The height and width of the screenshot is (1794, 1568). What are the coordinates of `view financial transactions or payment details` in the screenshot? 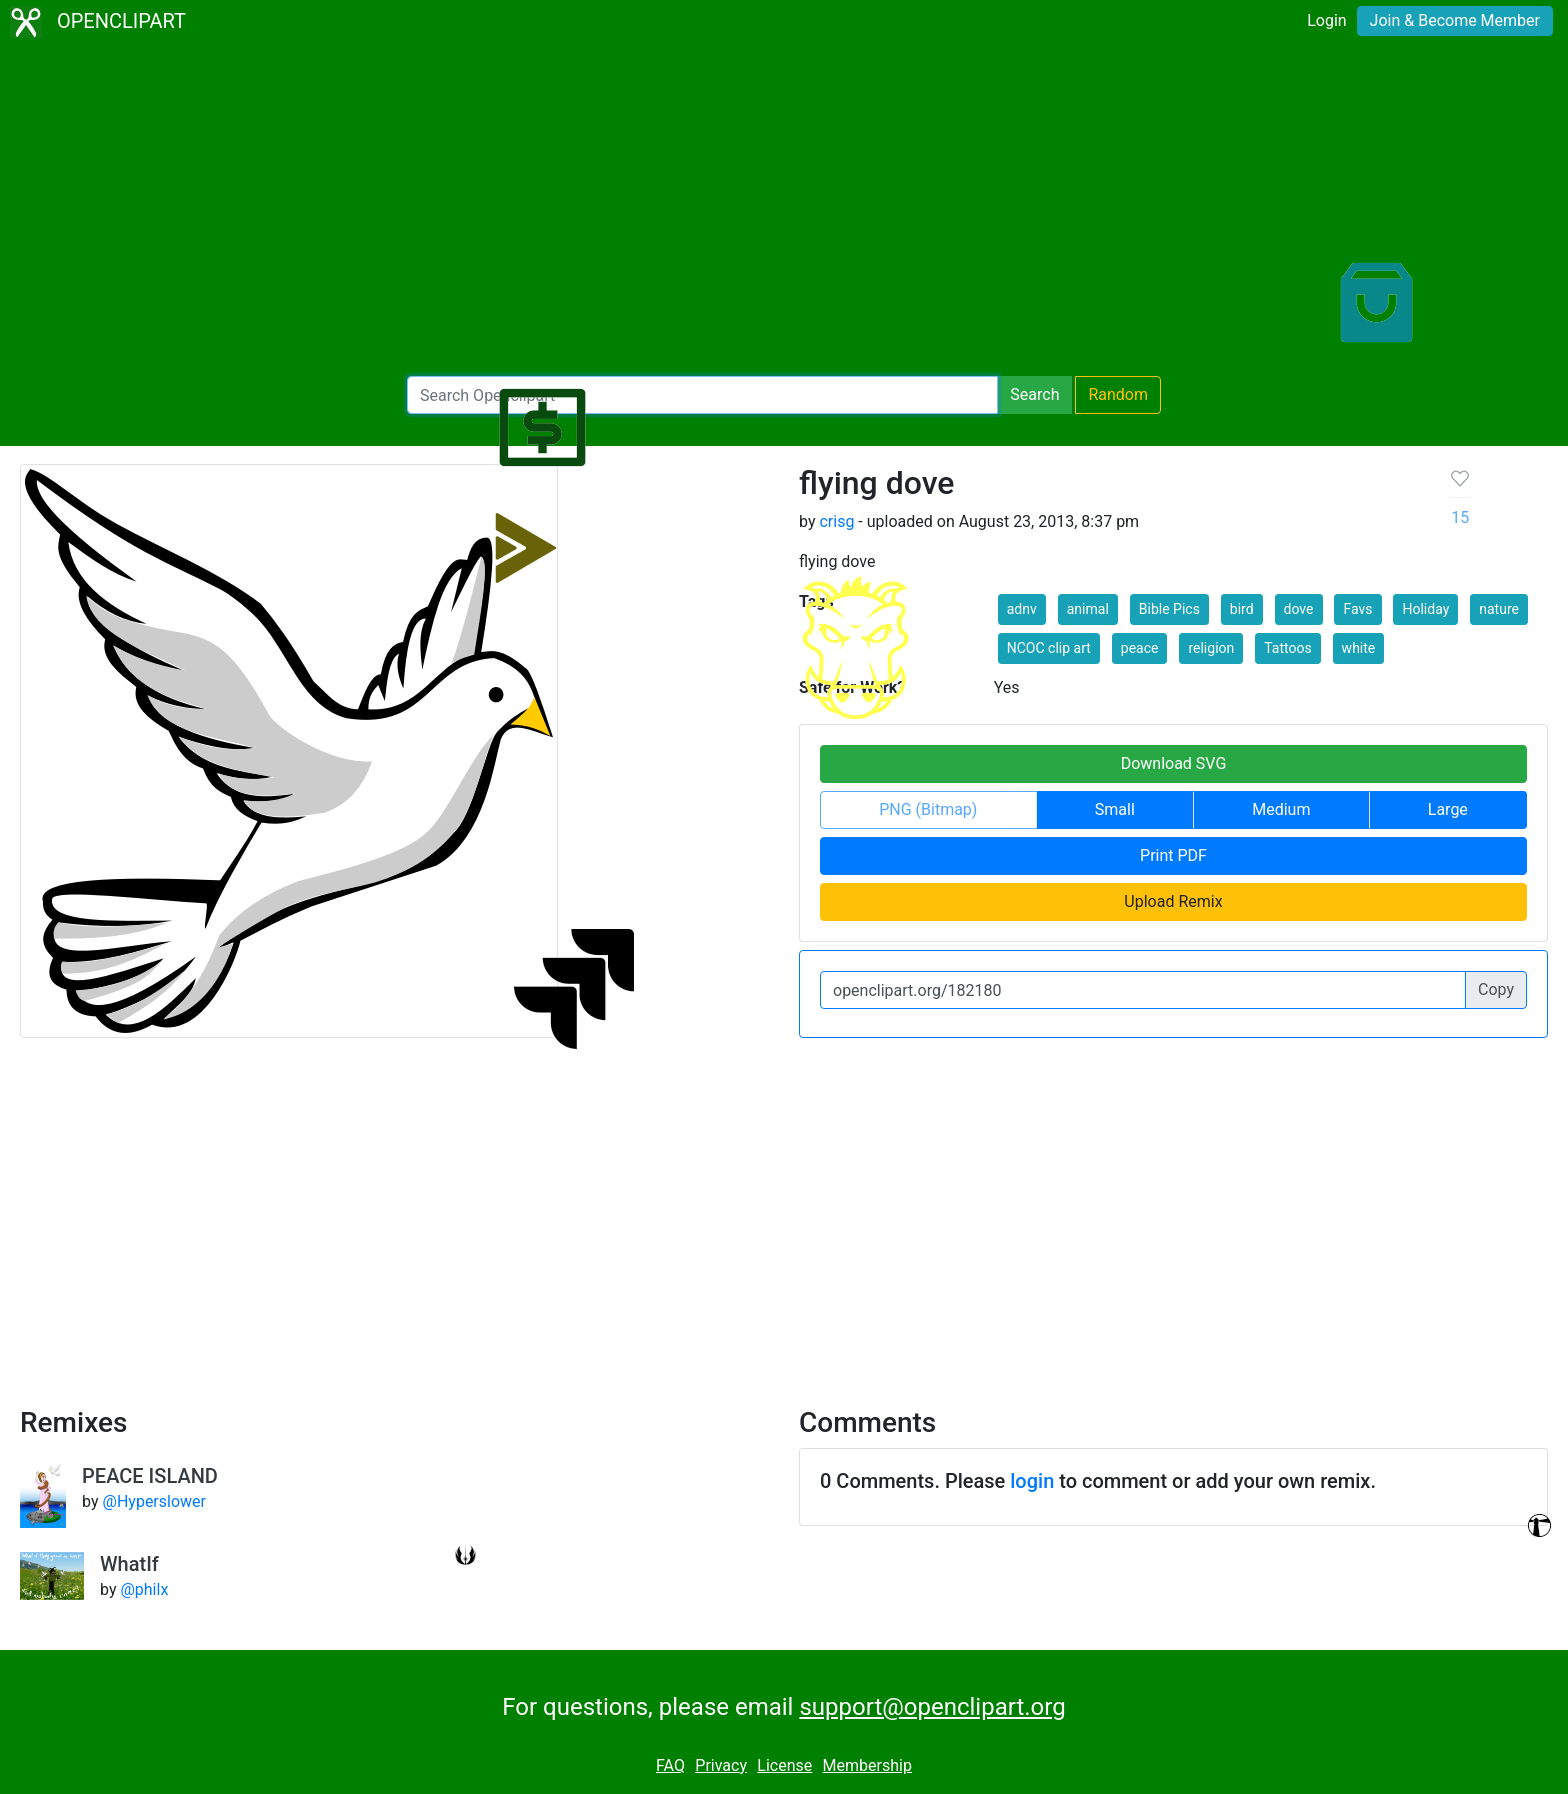 It's located at (542, 427).